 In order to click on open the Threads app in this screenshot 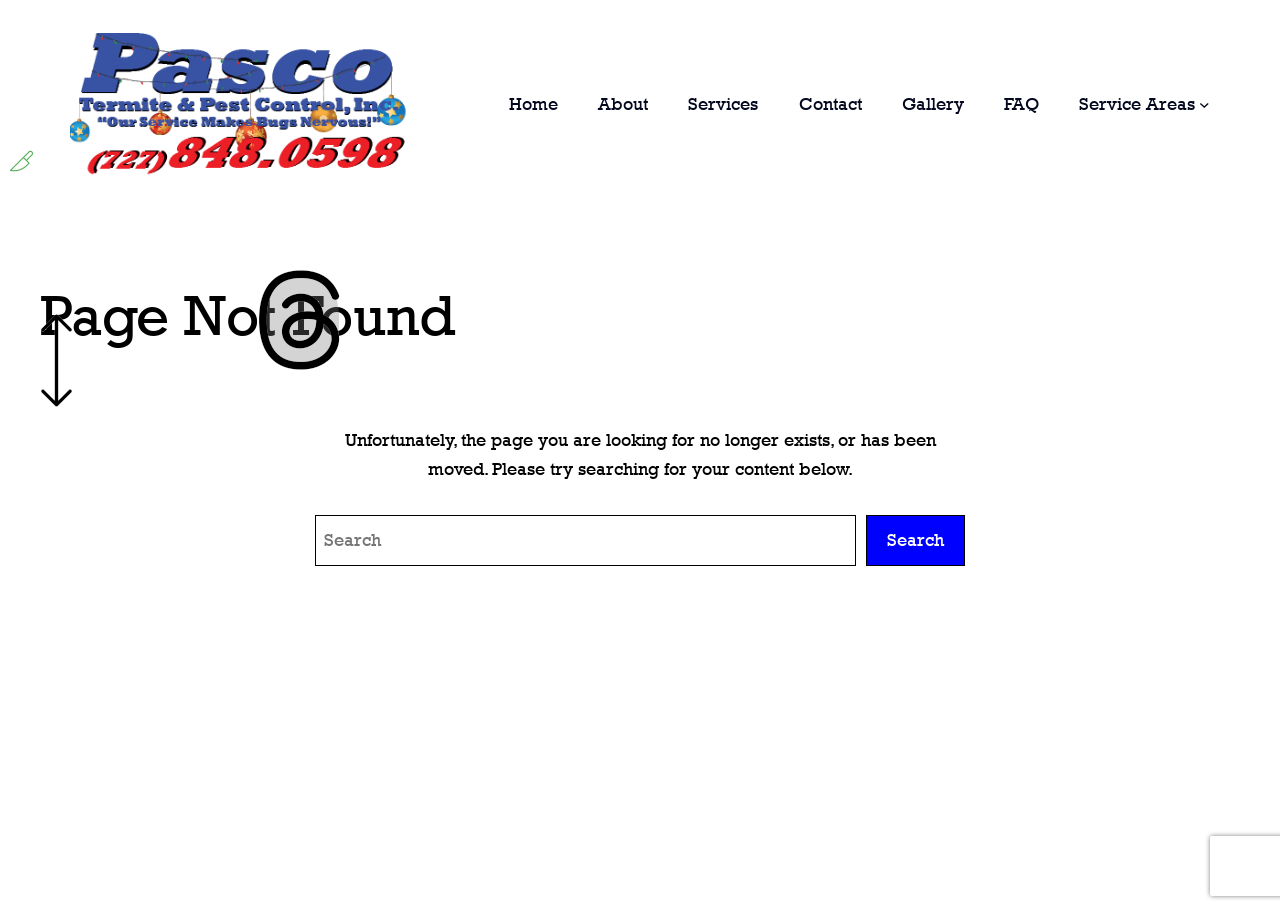, I will do `click(301, 320)`.